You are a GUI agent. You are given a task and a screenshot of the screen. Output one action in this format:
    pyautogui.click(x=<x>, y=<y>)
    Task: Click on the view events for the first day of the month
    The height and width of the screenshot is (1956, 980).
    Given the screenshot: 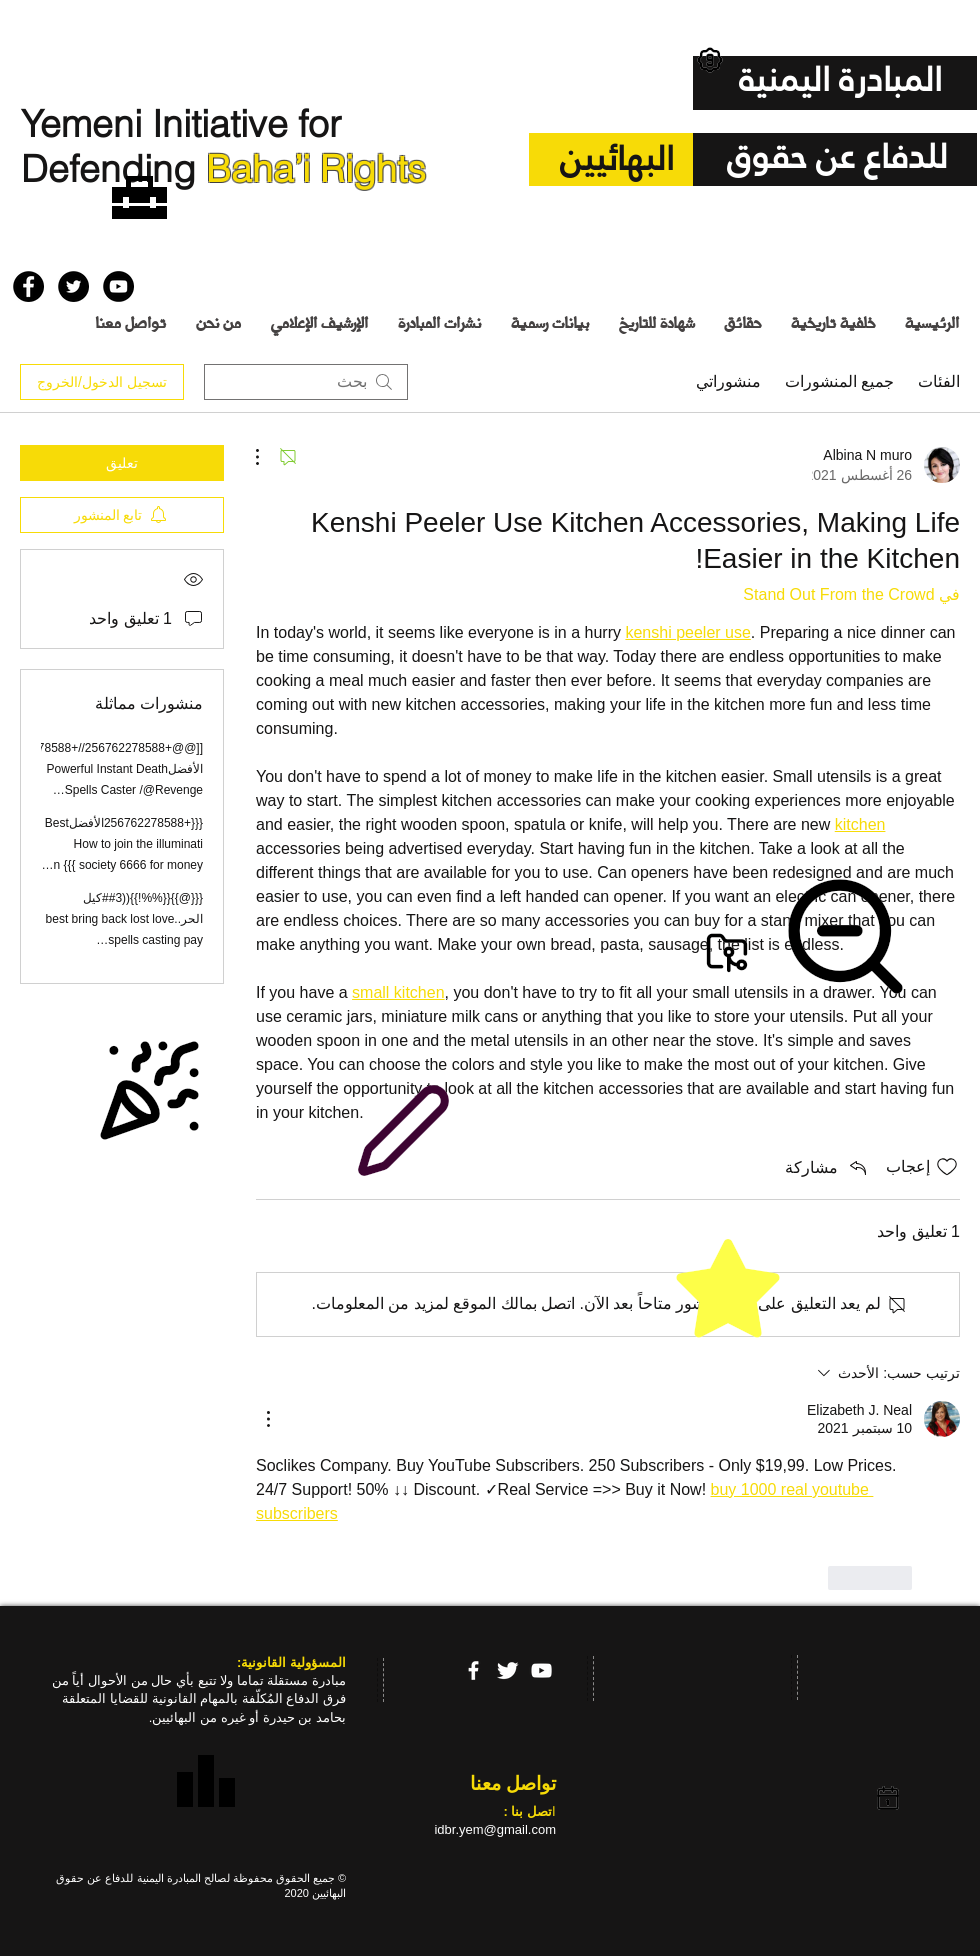 What is the action you would take?
    pyautogui.click(x=888, y=1798)
    